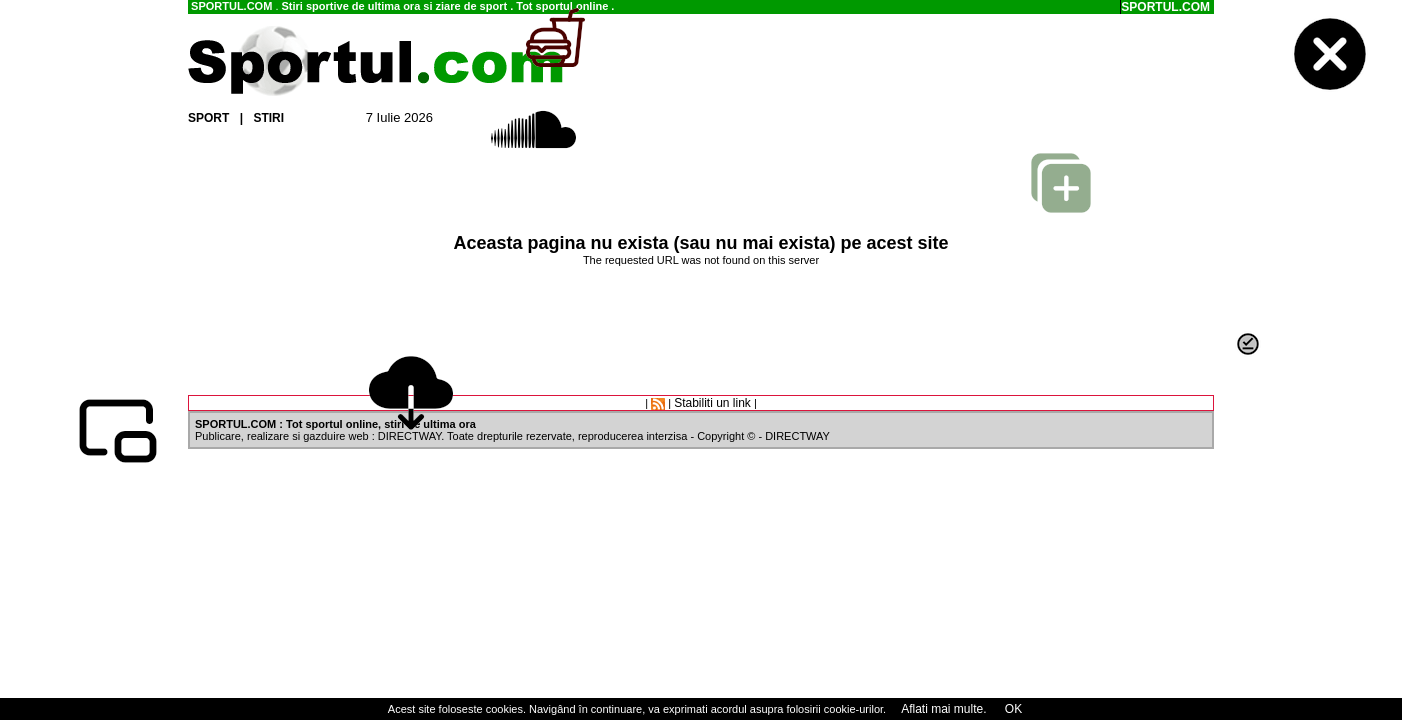 This screenshot has height=720, width=1402. Describe the element at coordinates (118, 431) in the screenshot. I see `enable picture-in-picture mode` at that location.